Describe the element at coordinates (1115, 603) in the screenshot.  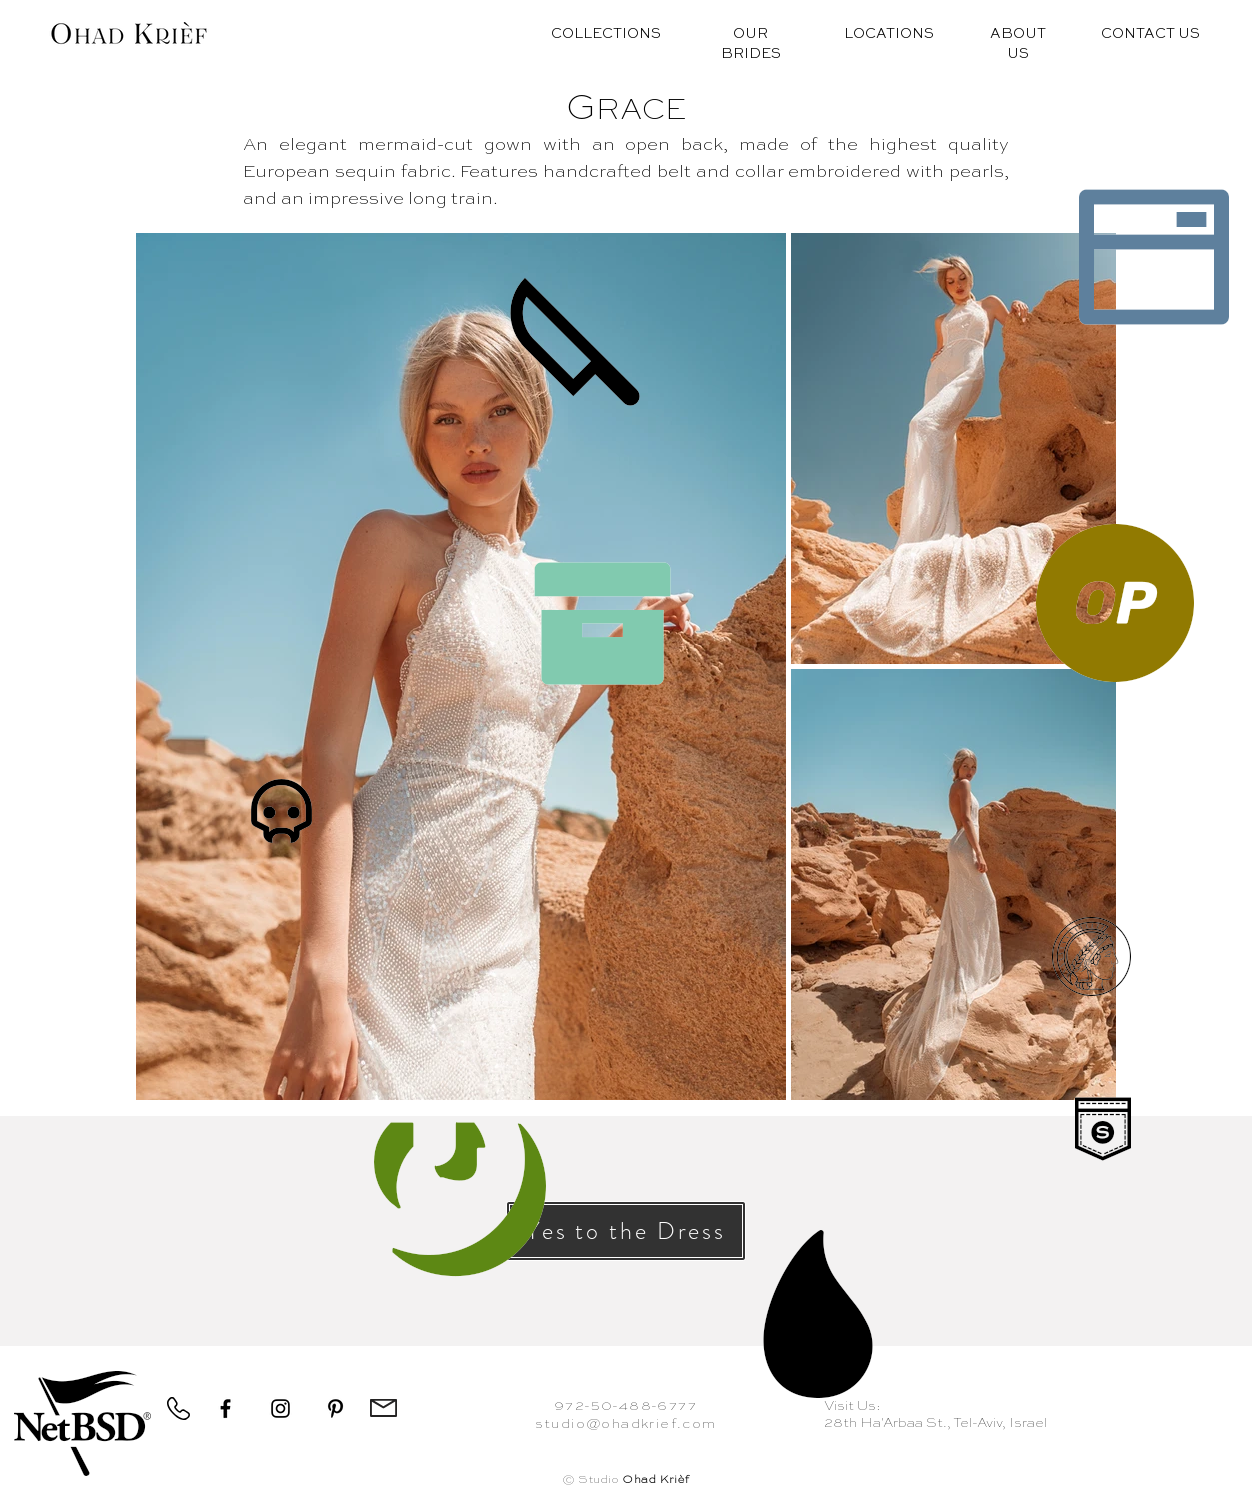
I see `optimism blockchain network logo` at that location.